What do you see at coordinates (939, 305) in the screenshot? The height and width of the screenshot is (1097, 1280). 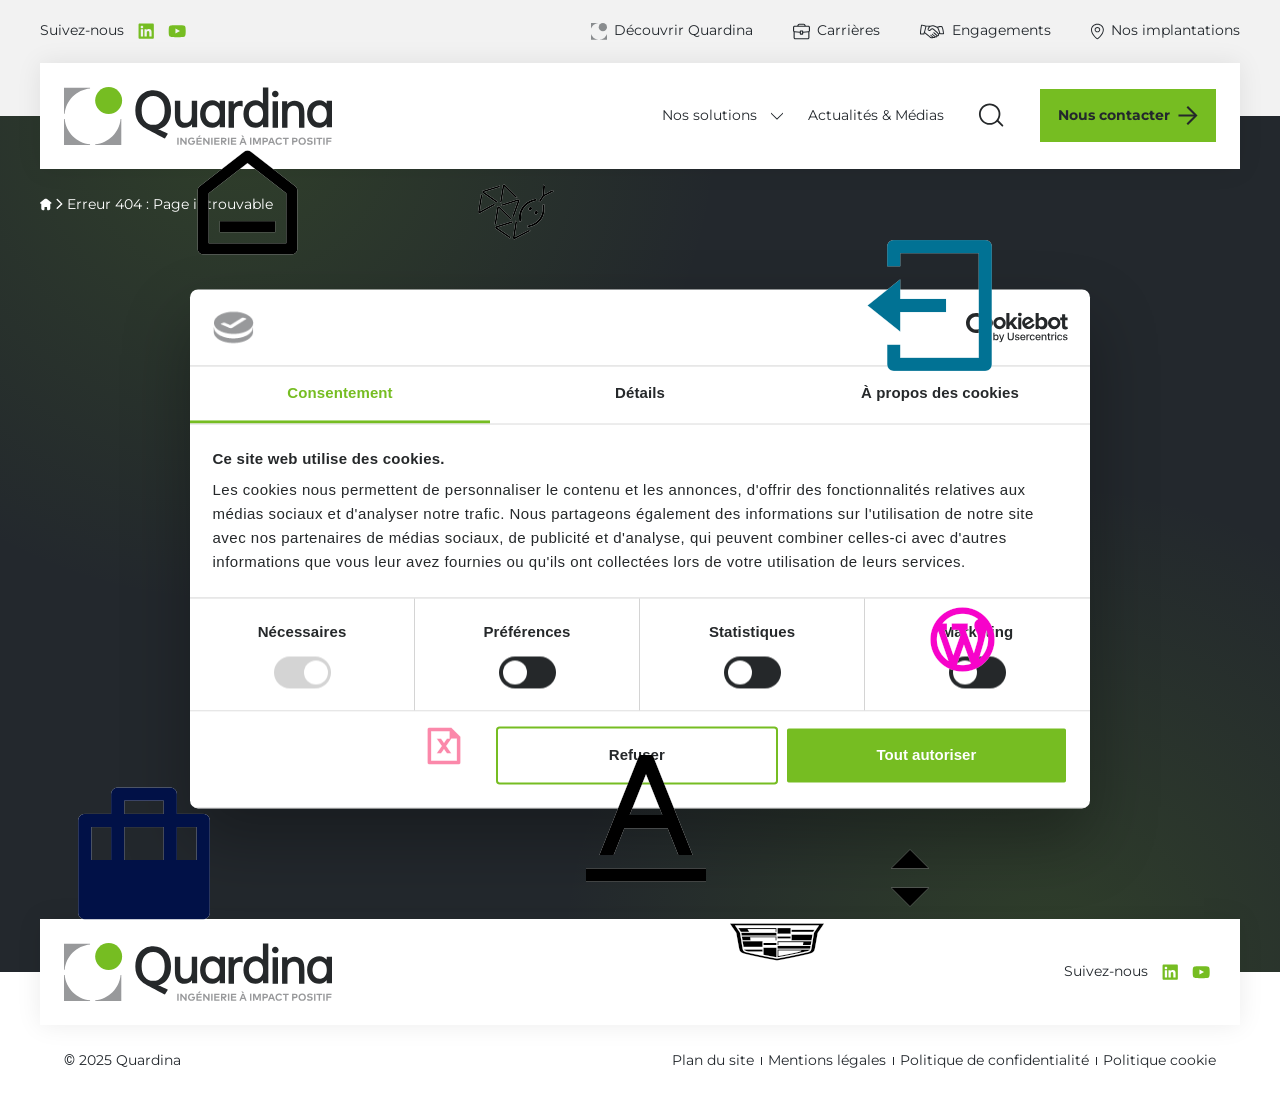 I see `log out of your account` at bounding box center [939, 305].